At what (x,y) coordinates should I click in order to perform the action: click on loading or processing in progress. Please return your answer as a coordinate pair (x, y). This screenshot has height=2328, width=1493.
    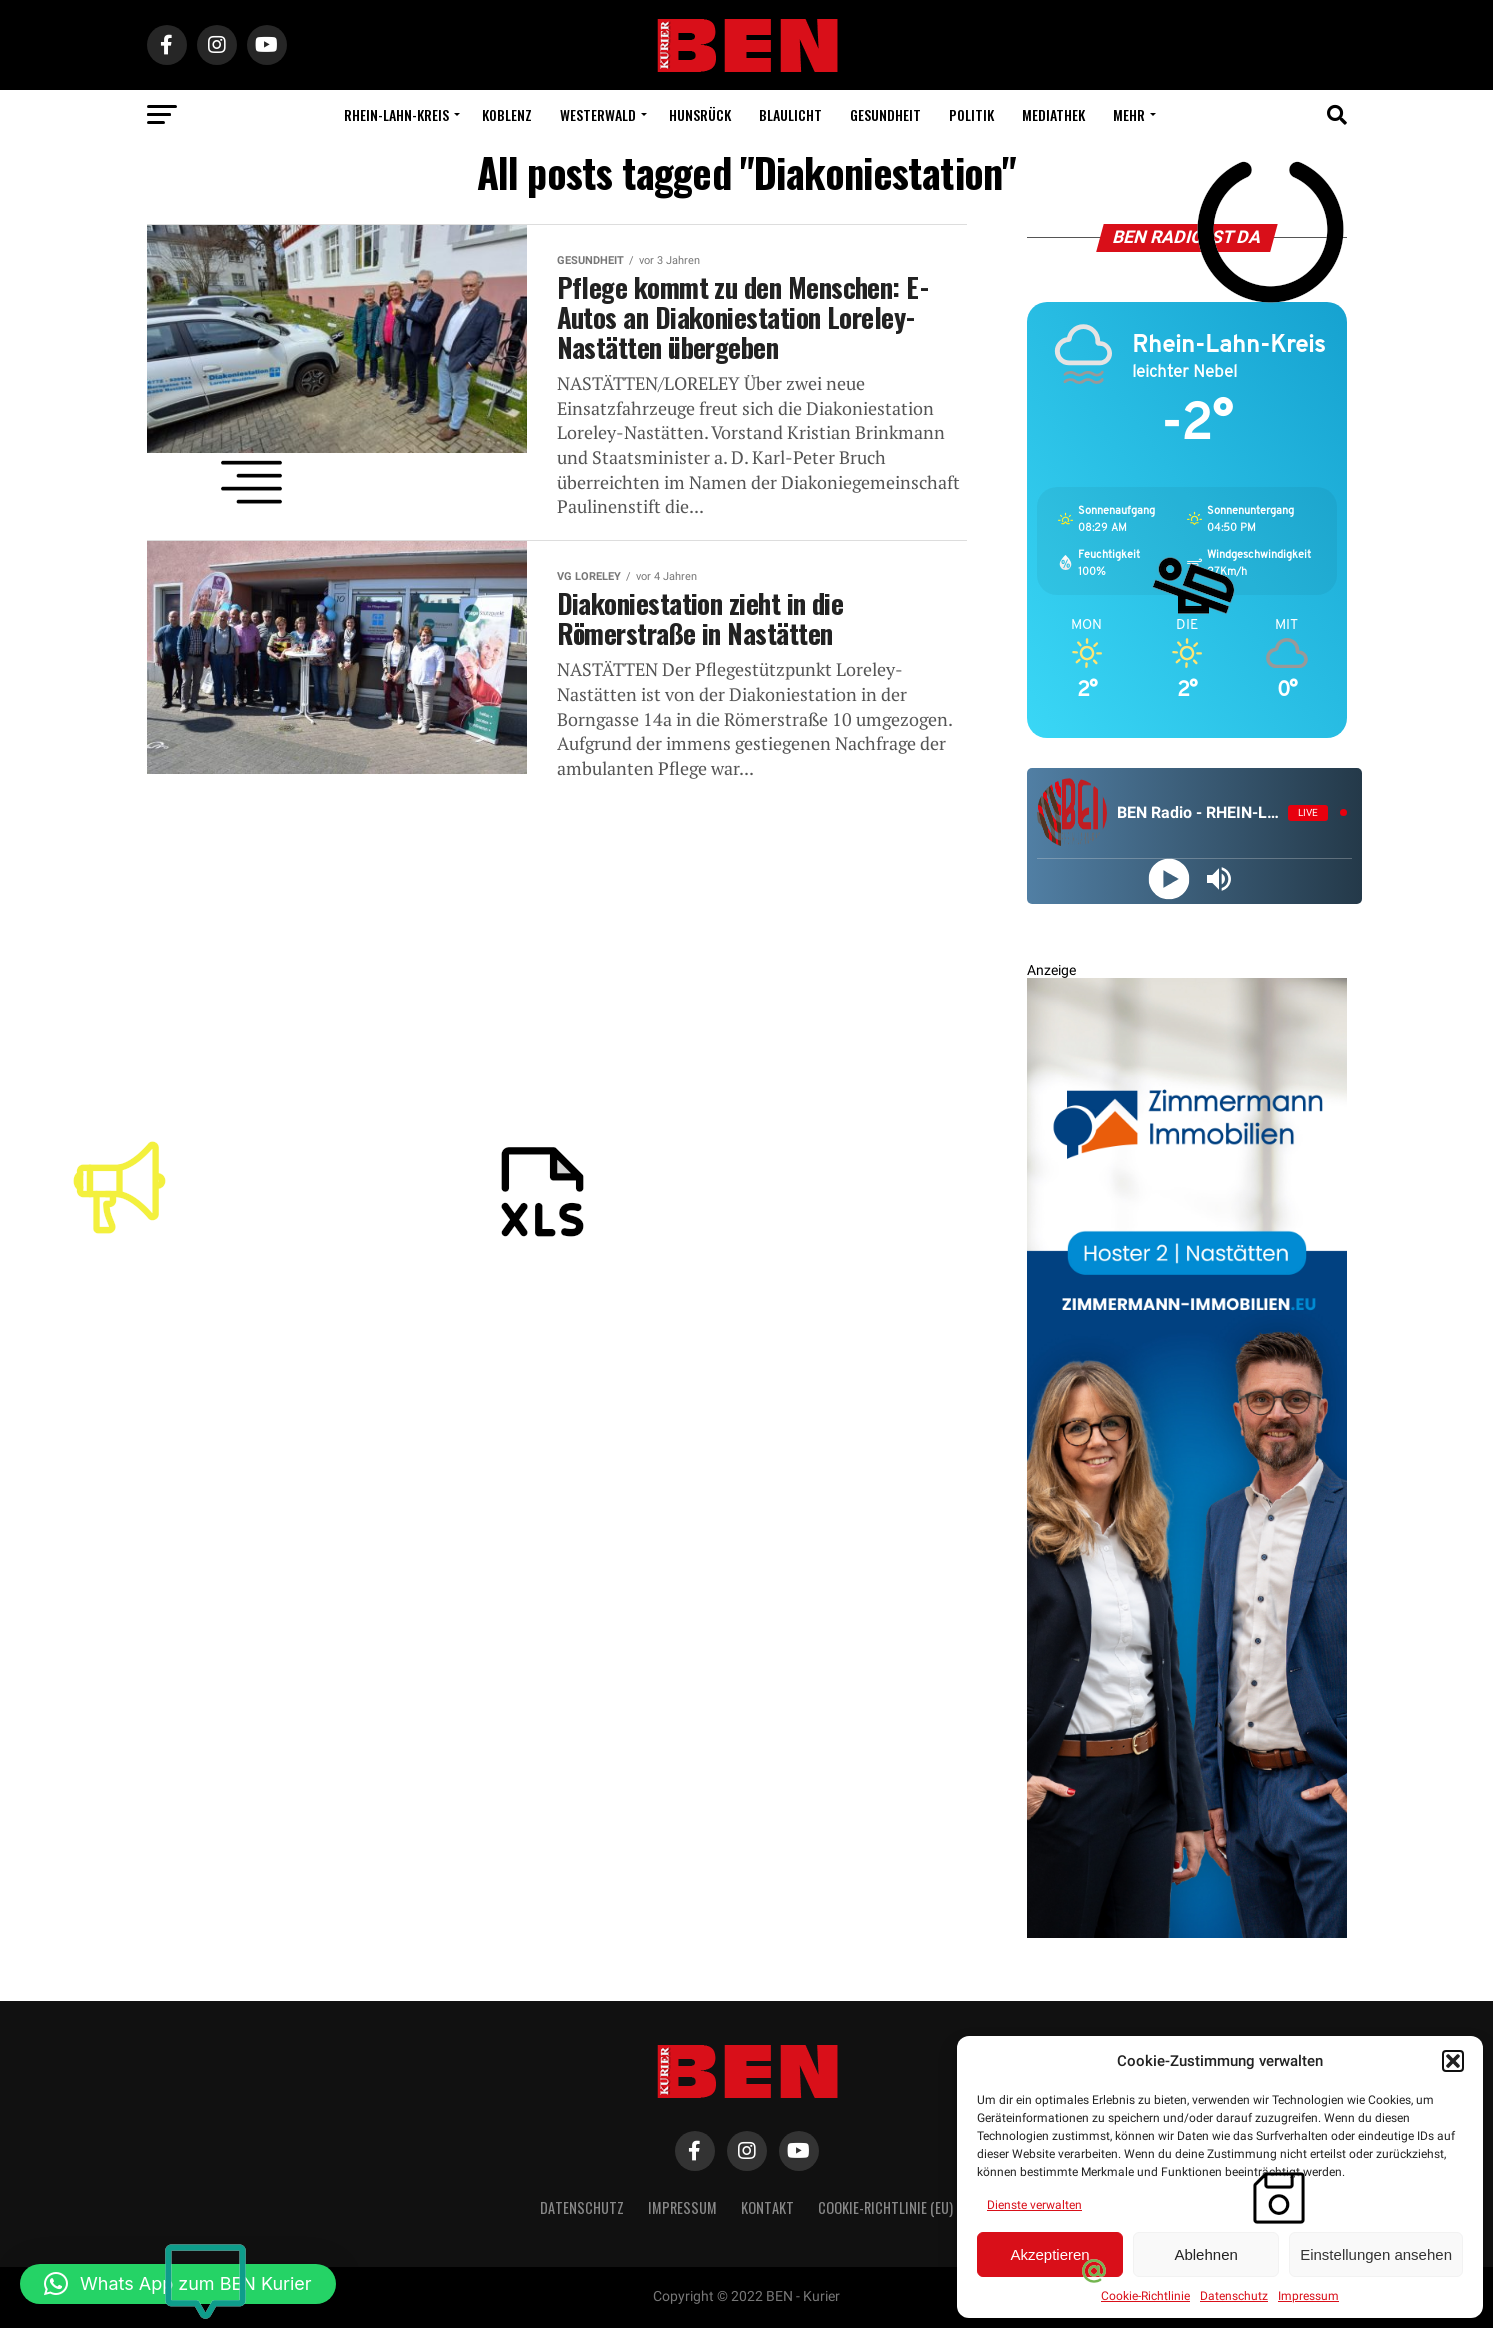
    Looking at the image, I should click on (1270, 229).